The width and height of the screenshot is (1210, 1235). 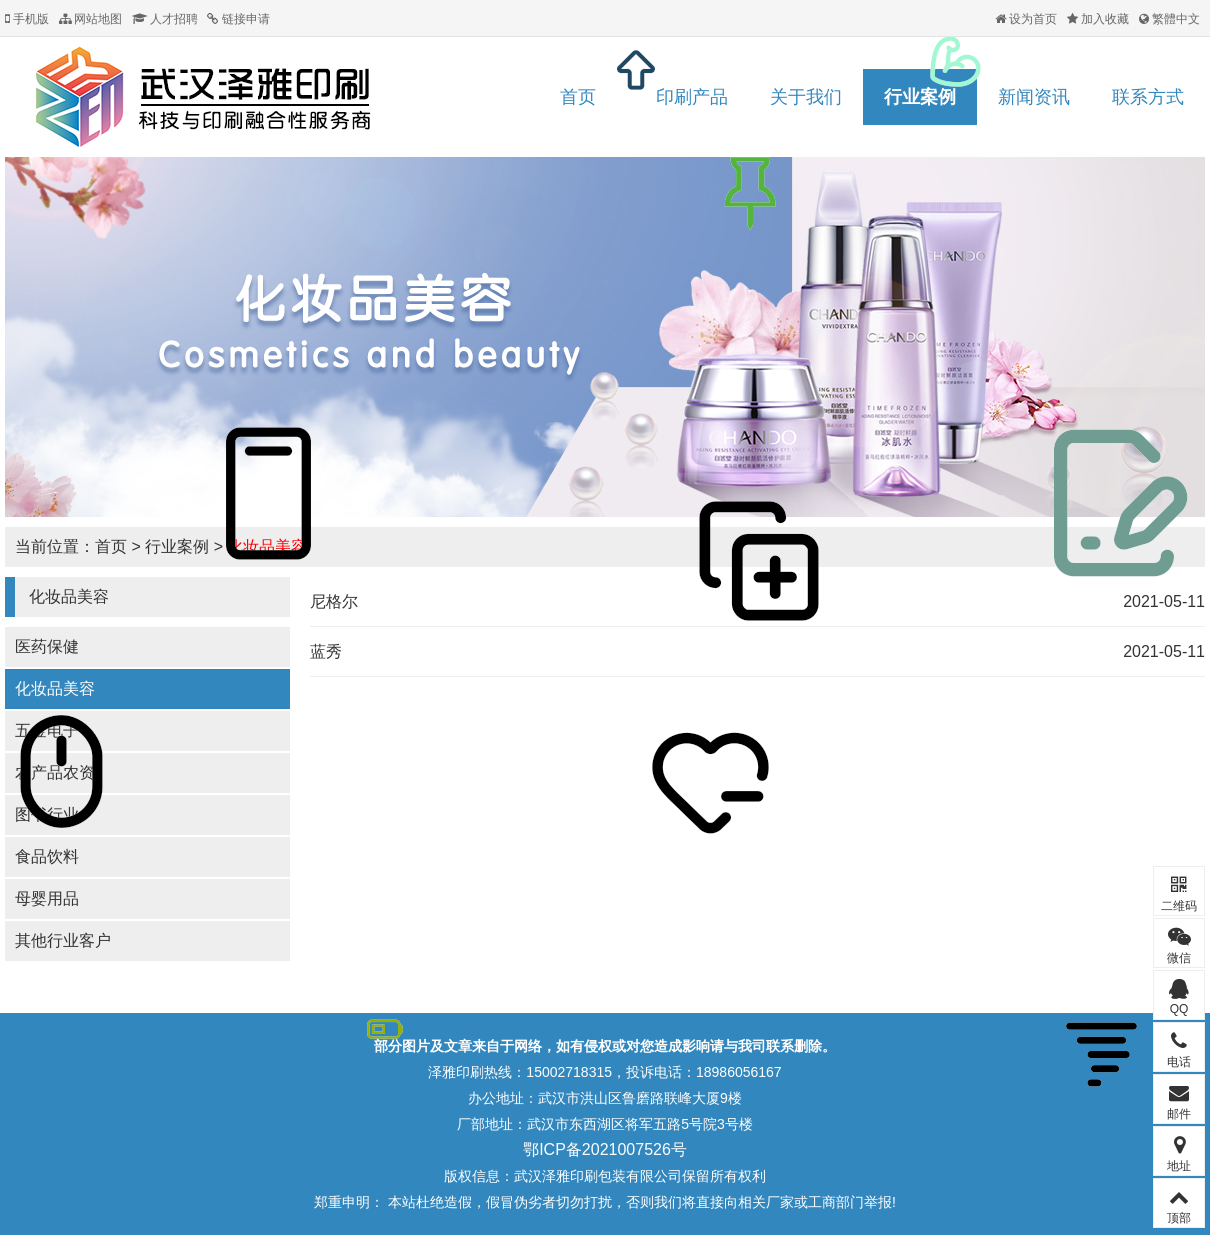 What do you see at coordinates (710, 780) in the screenshot?
I see `remove from favorites` at bounding box center [710, 780].